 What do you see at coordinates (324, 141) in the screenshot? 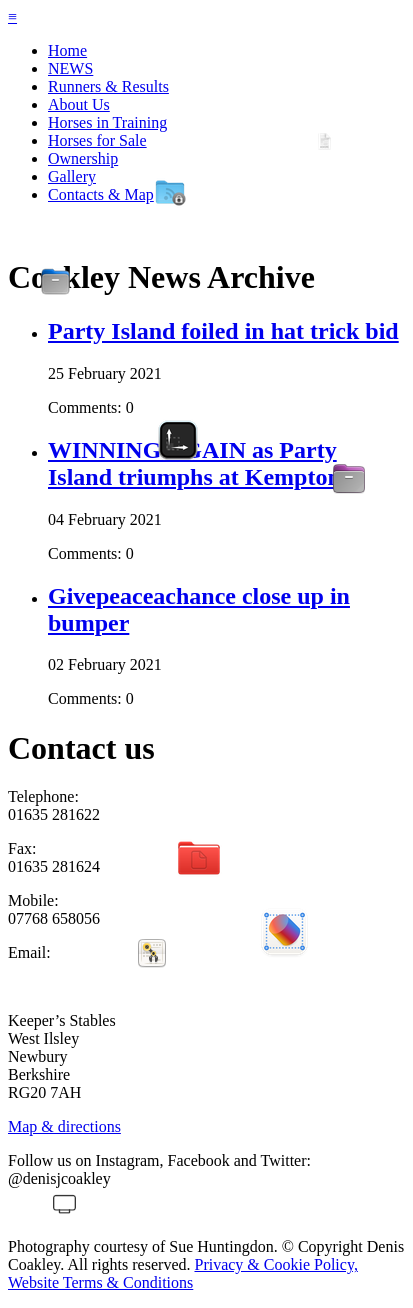
I see `ada source code file` at bounding box center [324, 141].